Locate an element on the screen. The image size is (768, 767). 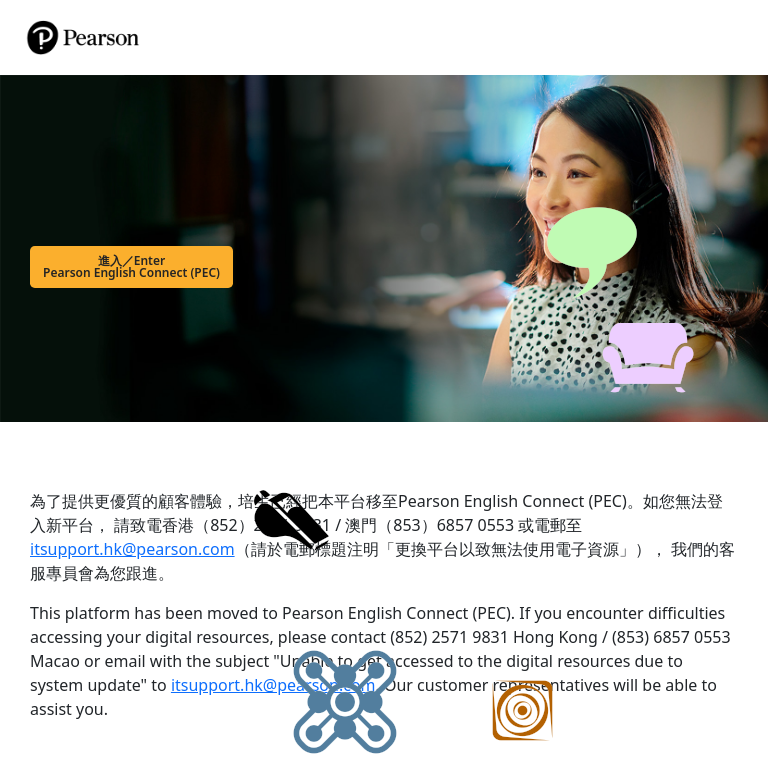
browse furniture or home decor items is located at coordinates (648, 358).